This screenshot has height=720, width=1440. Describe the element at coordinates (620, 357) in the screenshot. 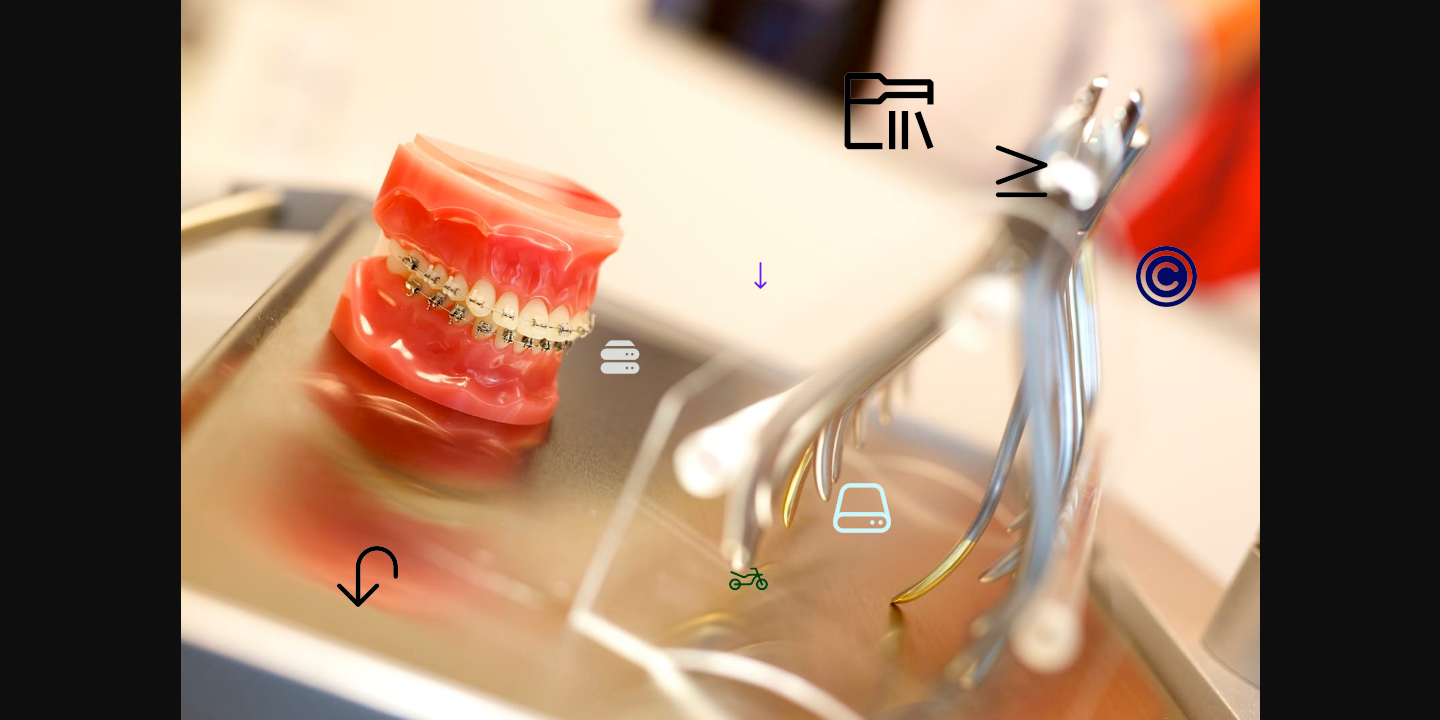

I see `view server infrastructure` at that location.